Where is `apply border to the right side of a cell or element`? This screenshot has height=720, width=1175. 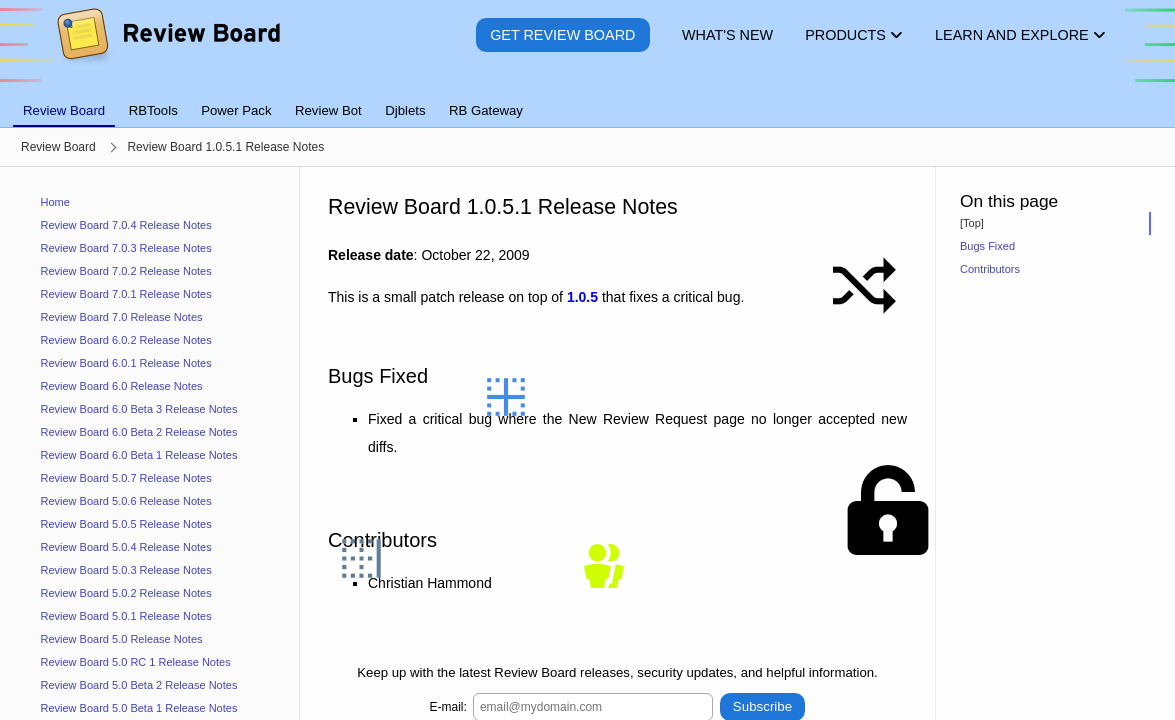 apply border to the right side of a cell or element is located at coordinates (361, 558).